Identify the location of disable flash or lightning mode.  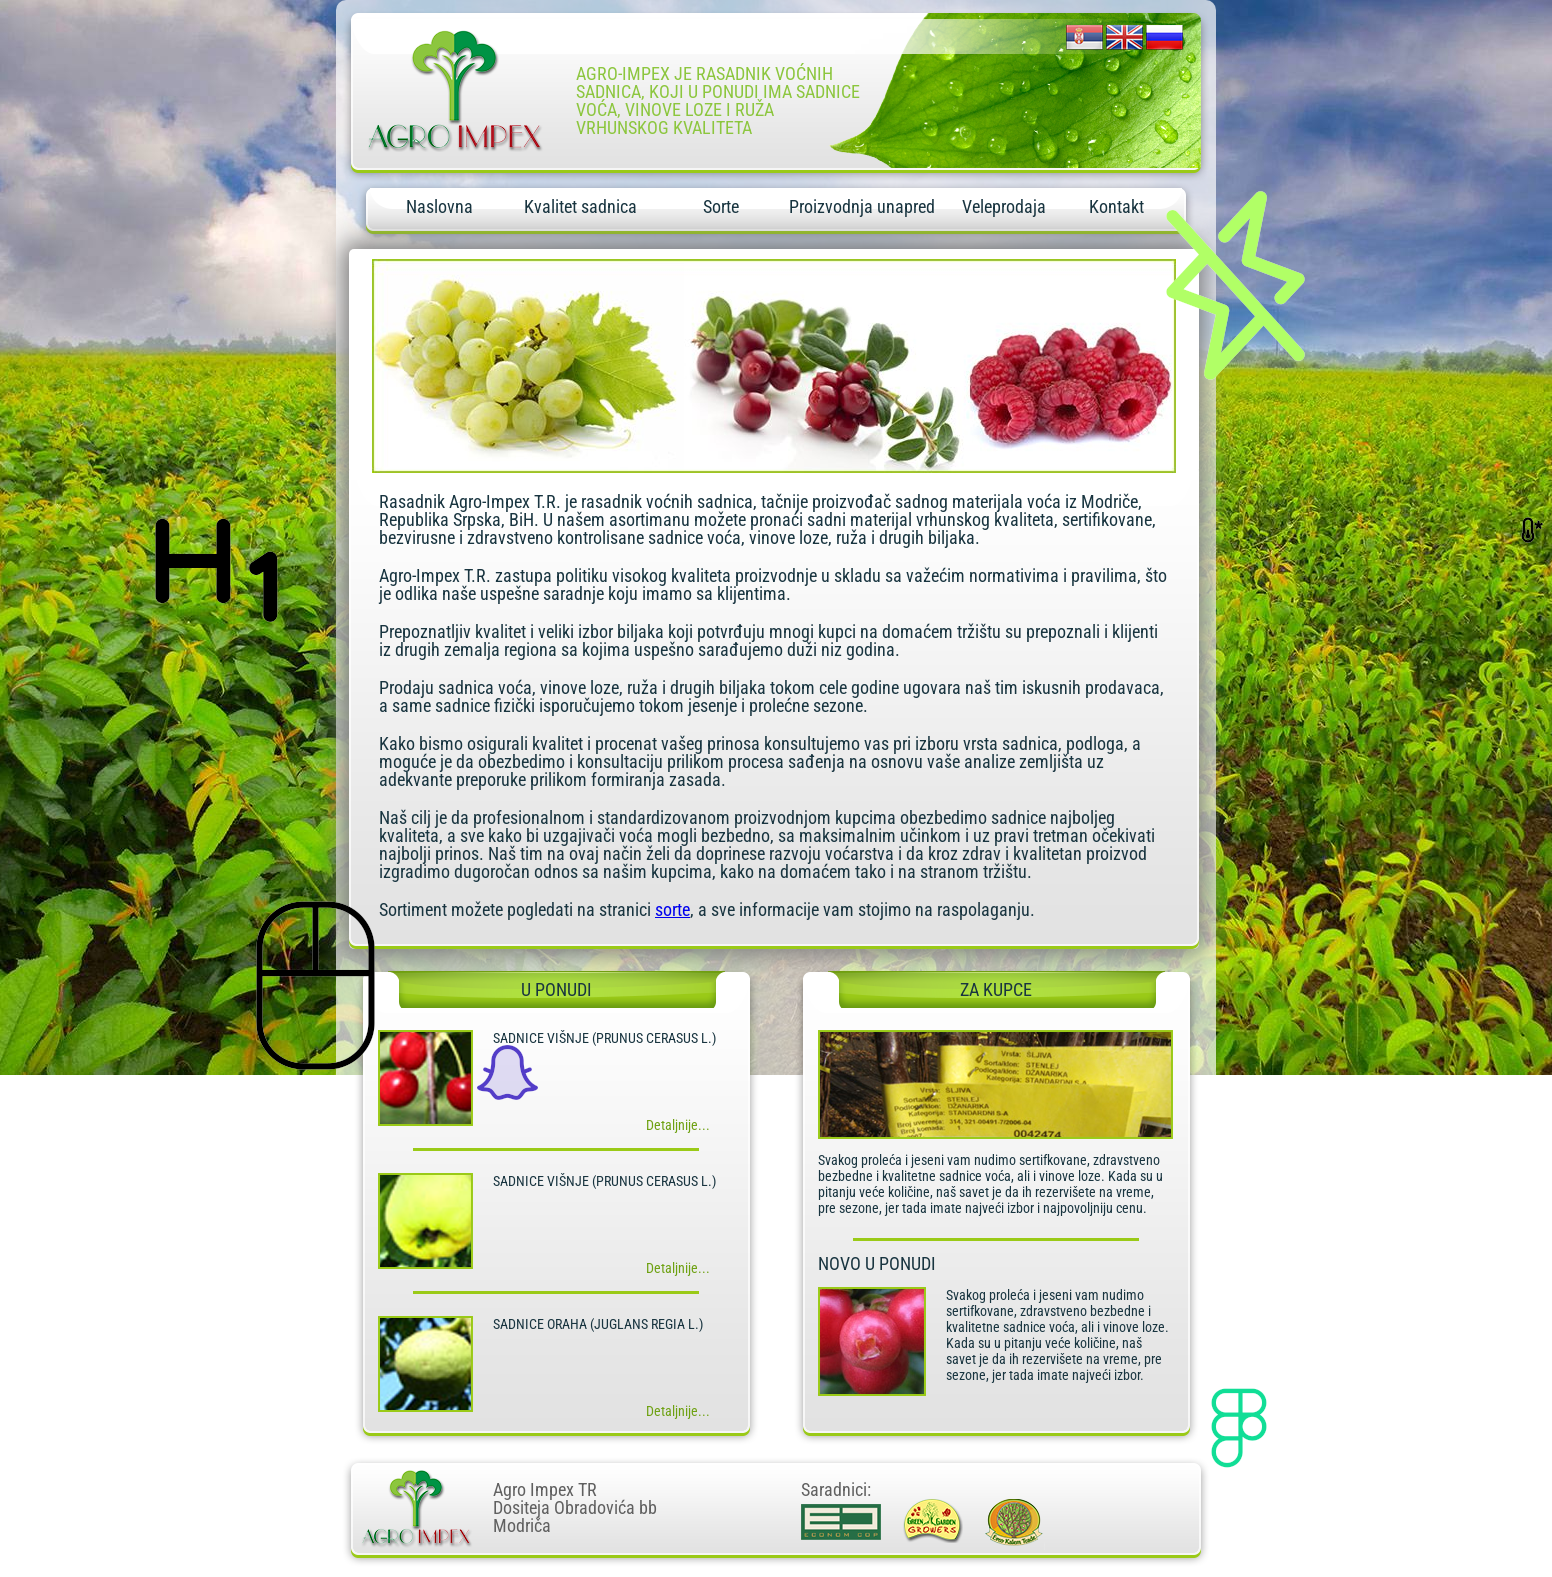
(1235, 285).